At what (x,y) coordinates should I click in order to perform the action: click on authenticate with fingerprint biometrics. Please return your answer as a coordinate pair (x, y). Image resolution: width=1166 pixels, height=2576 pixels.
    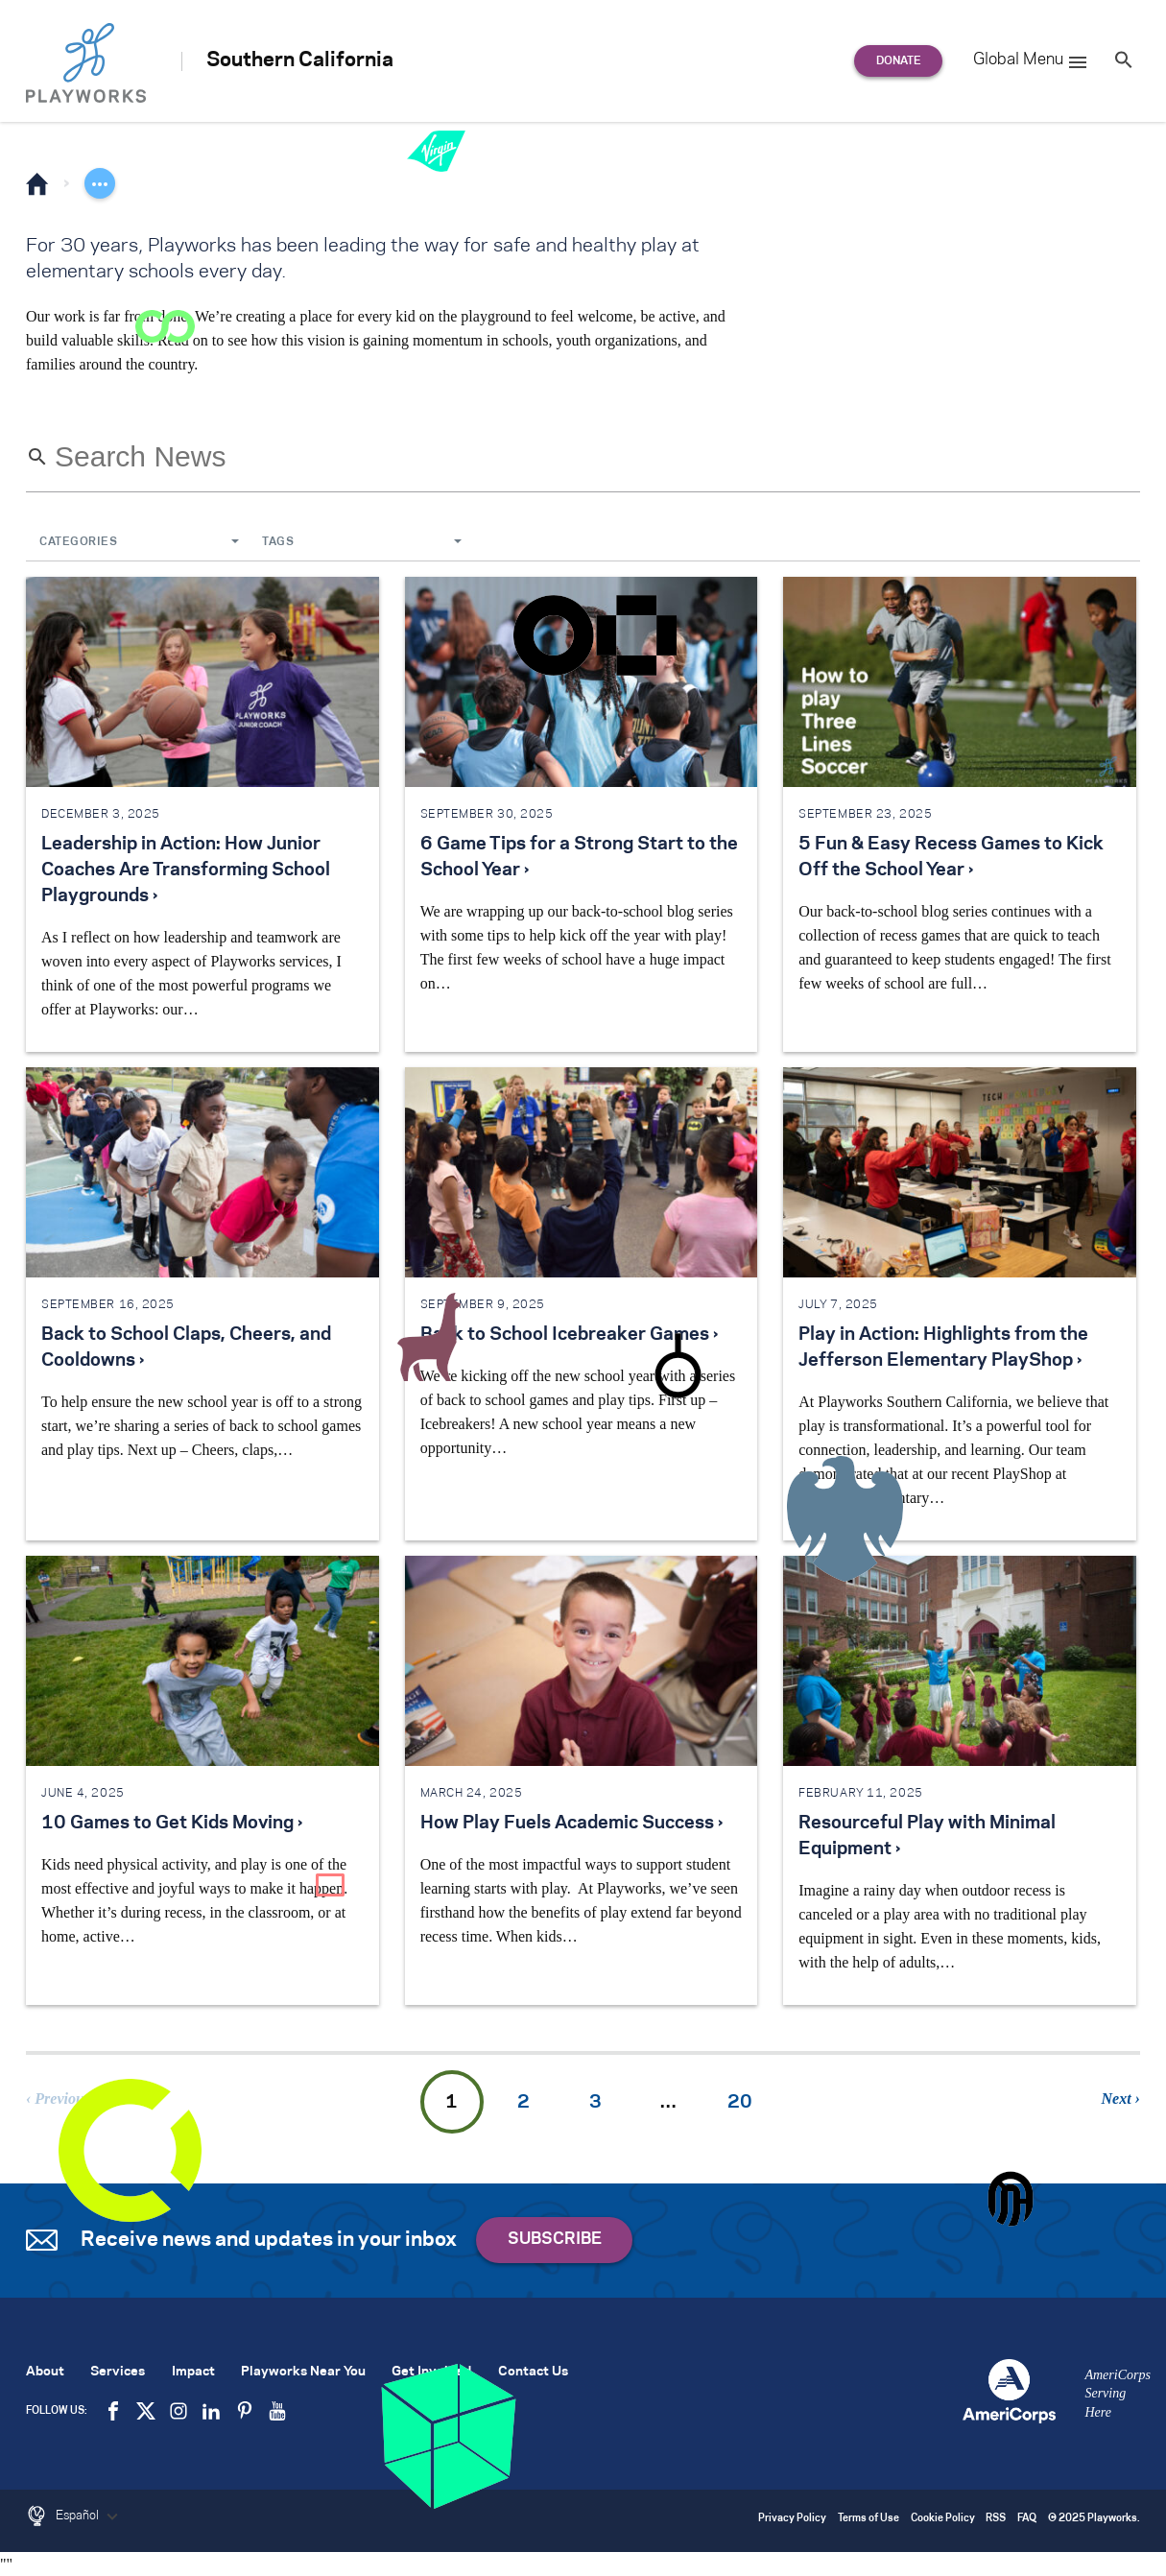
    Looking at the image, I should click on (1011, 2199).